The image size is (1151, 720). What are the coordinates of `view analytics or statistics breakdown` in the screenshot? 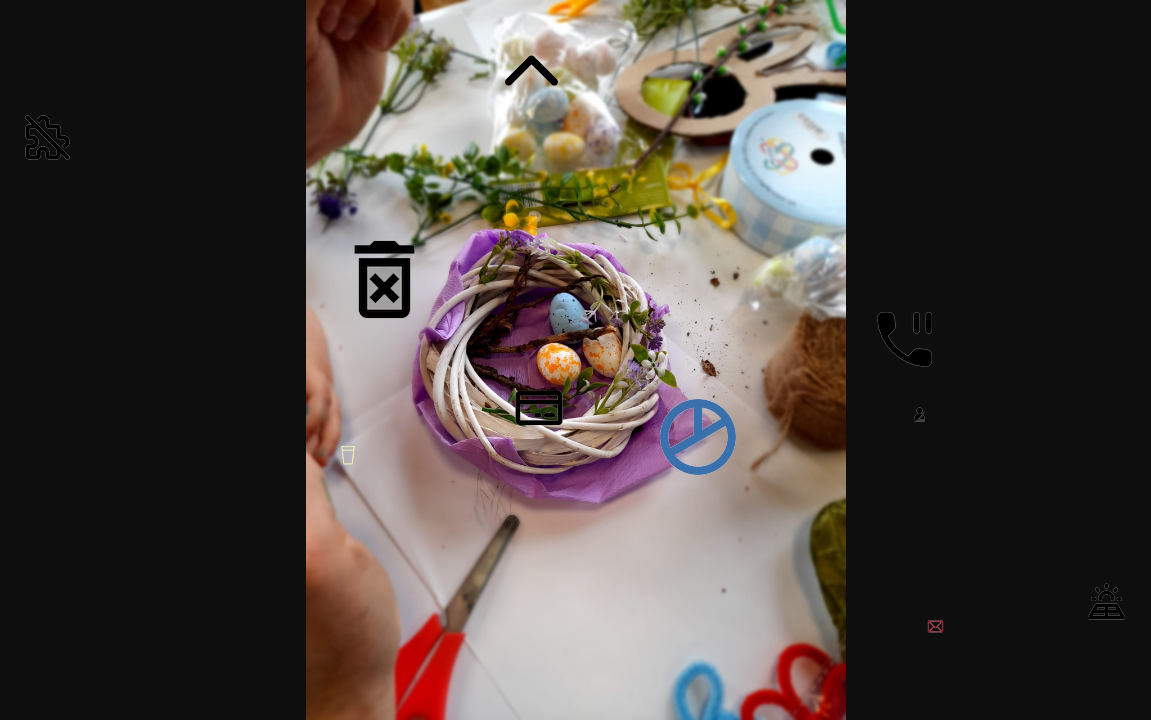 It's located at (698, 437).